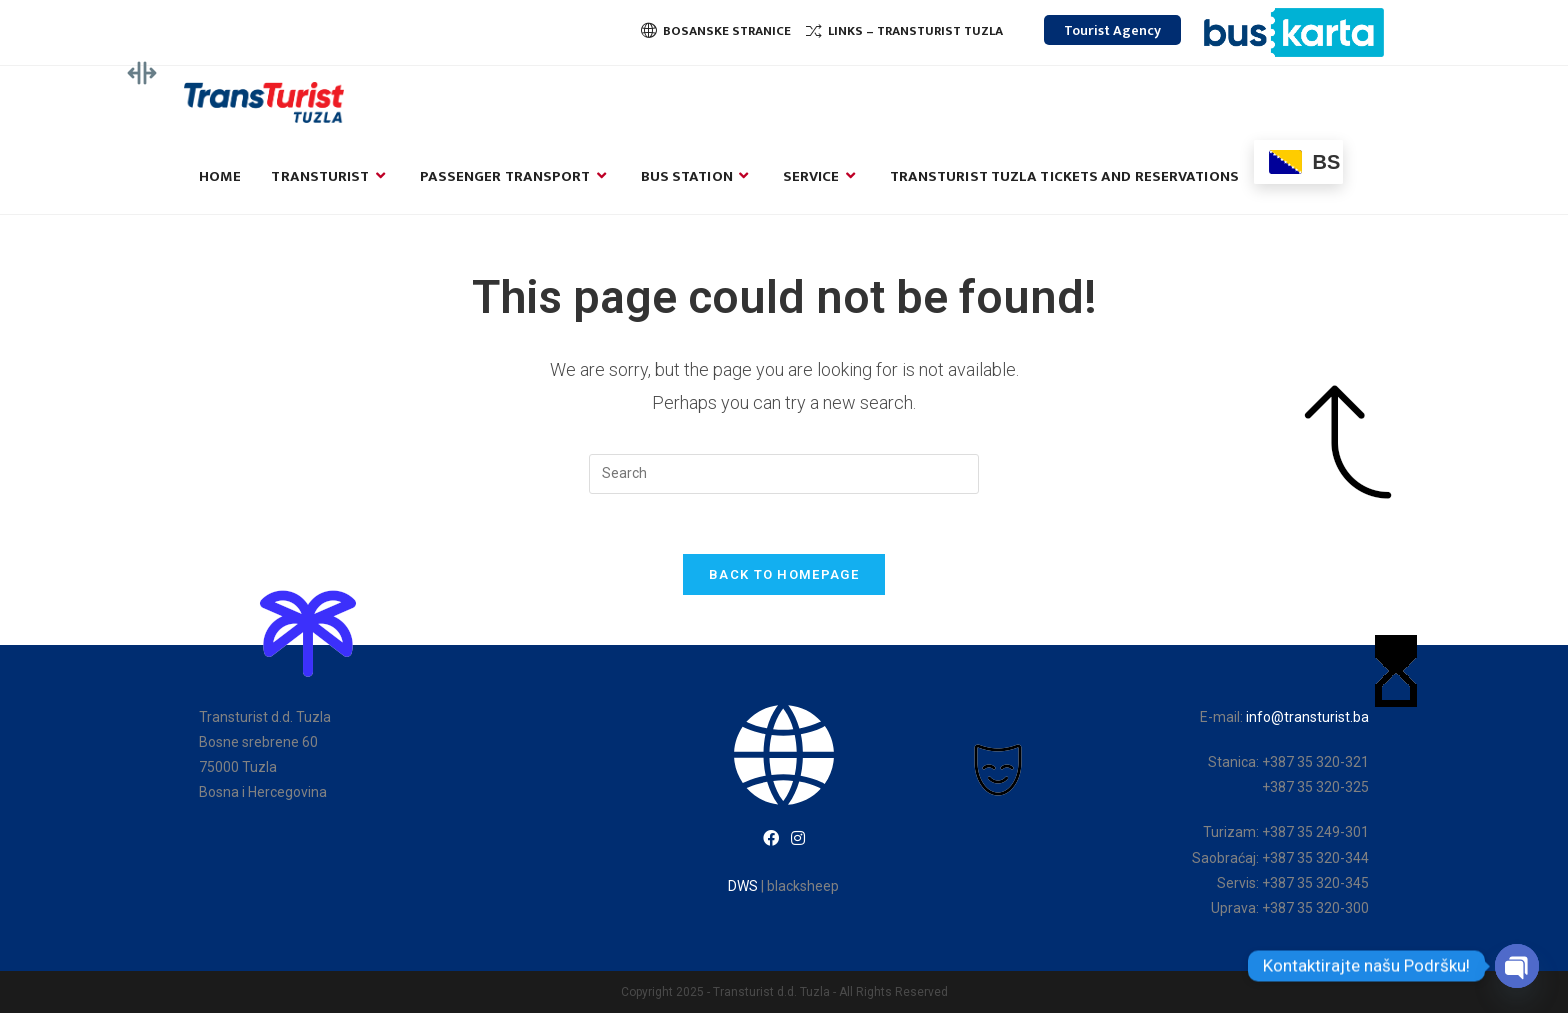  Describe the element at coordinates (998, 768) in the screenshot. I see `access theater or entertainment mode` at that location.